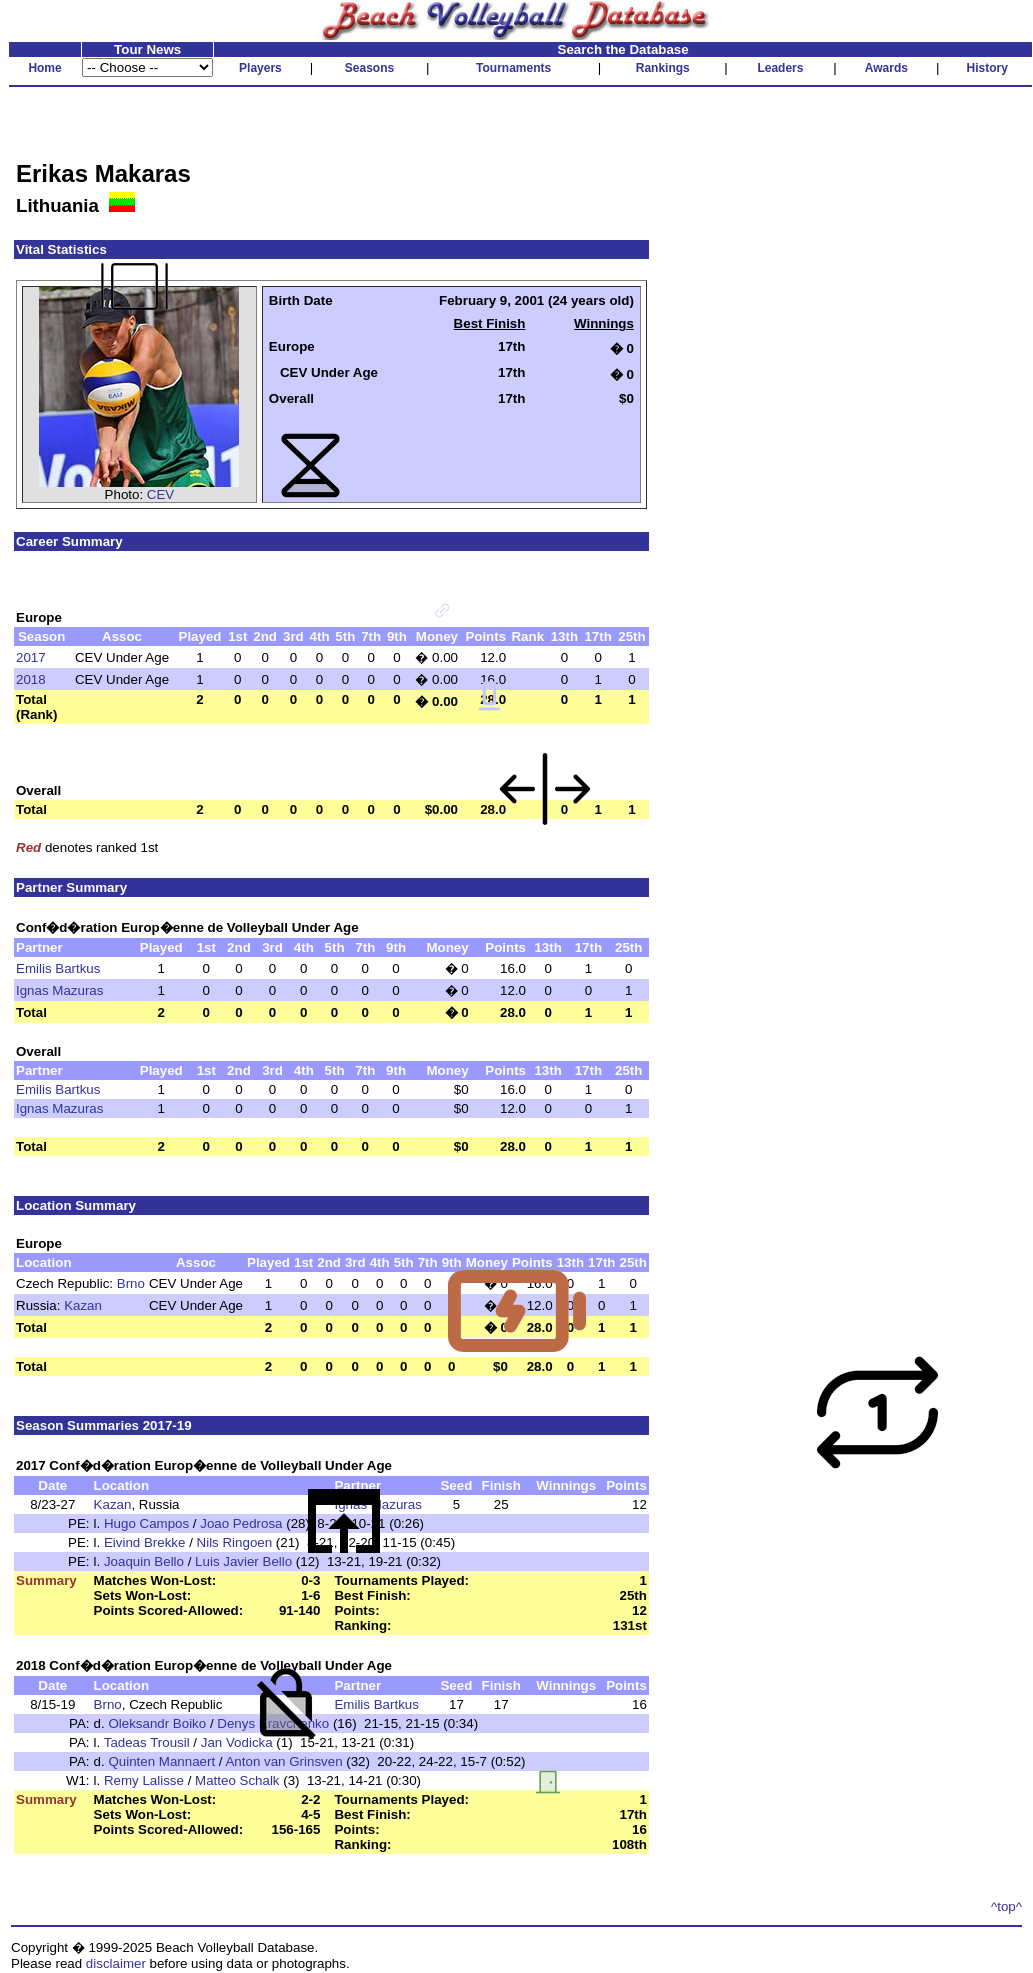  What do you see at coordinates (517, 1311) in the screenshot?
I see `indicates device is currently charging` at bounding box center [517, 1311].